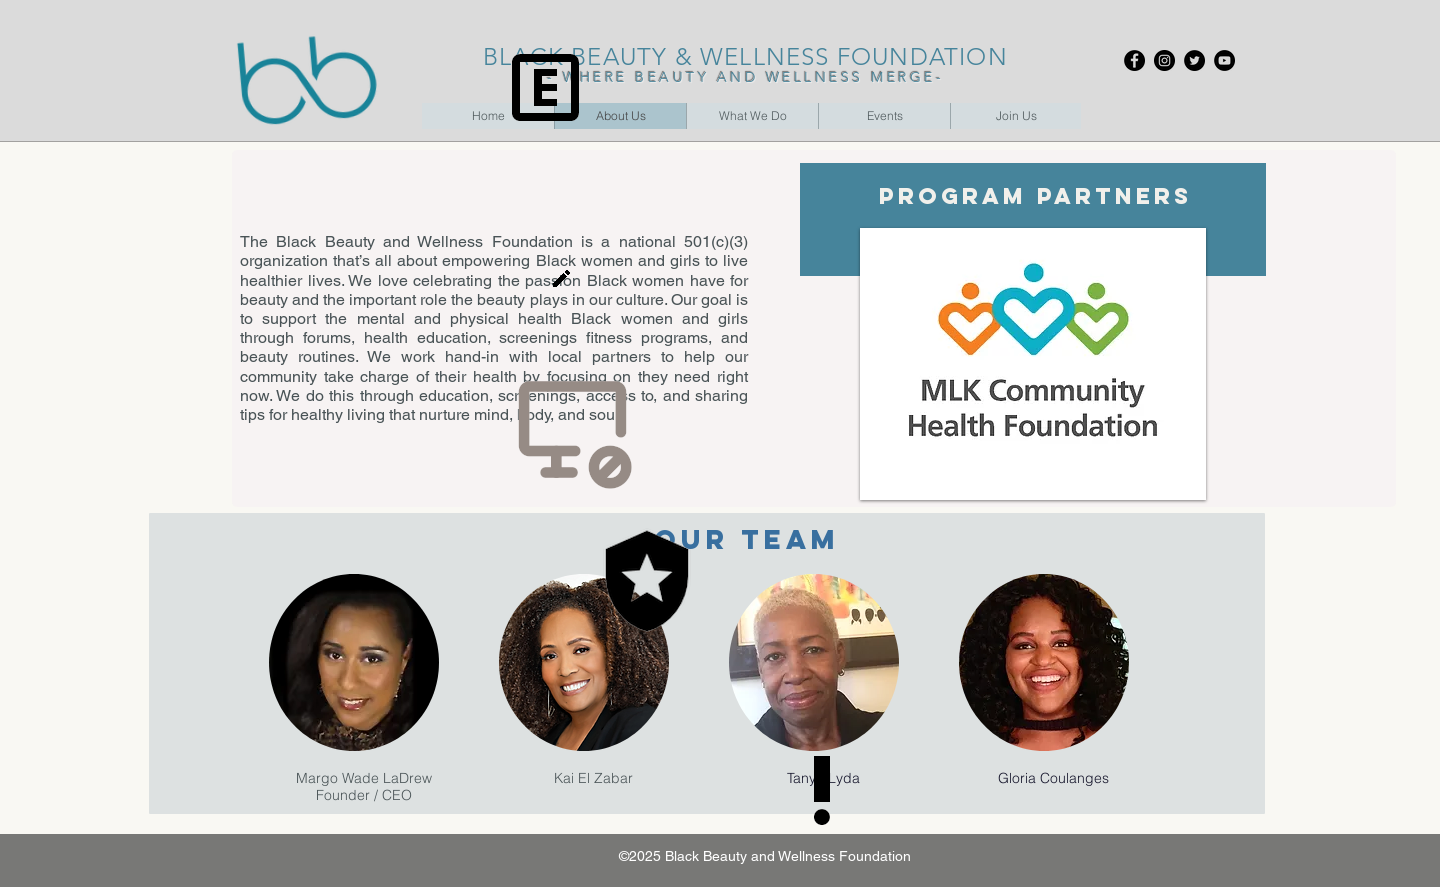 The height and width of the screenshot is (887, 1440). What do you see at coordinates (647, 581) in the screenshot?
I see `contact local police or emergency services` at bounding box center [647, 581].